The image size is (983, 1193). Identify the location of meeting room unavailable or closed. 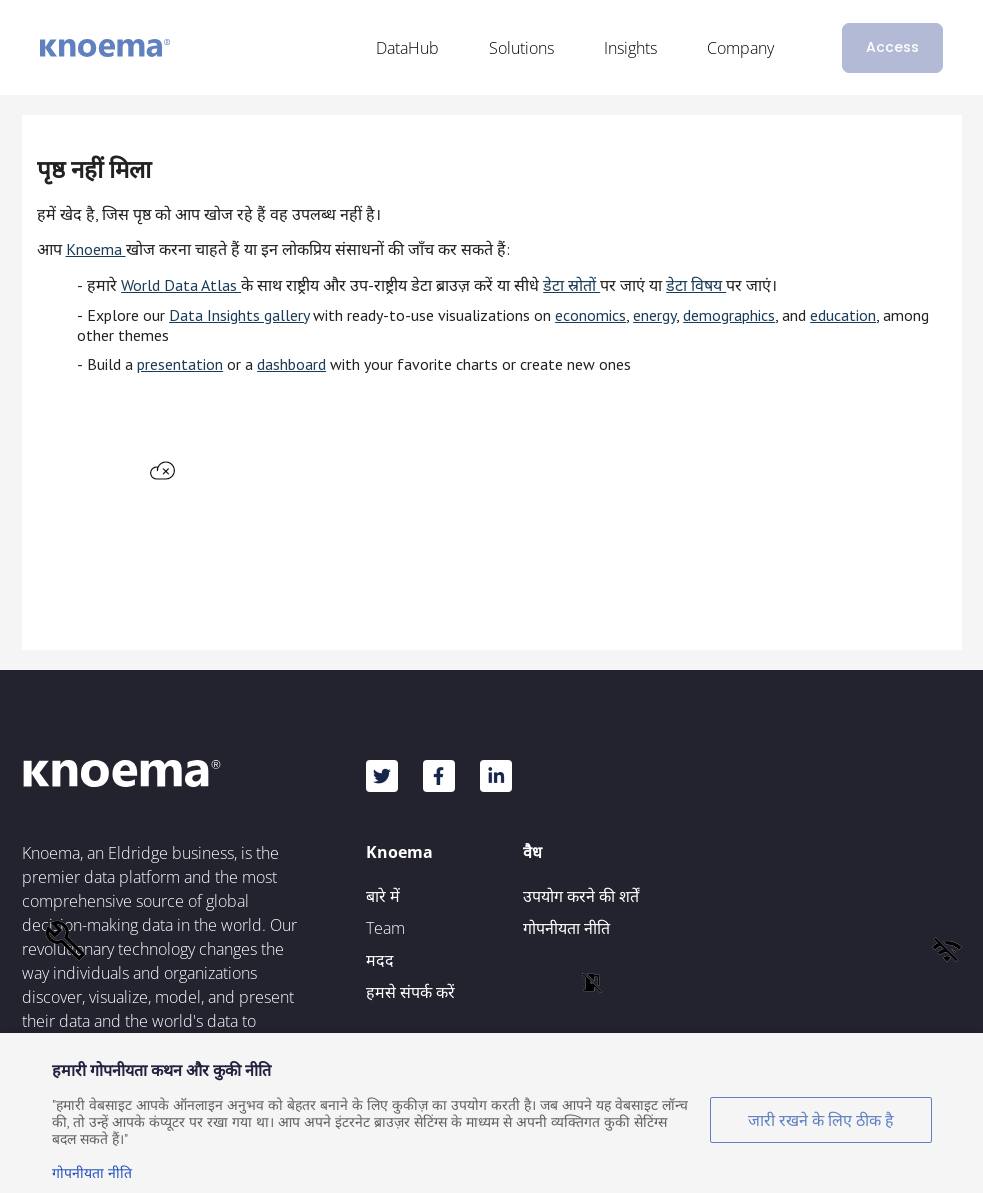
(592, 982).